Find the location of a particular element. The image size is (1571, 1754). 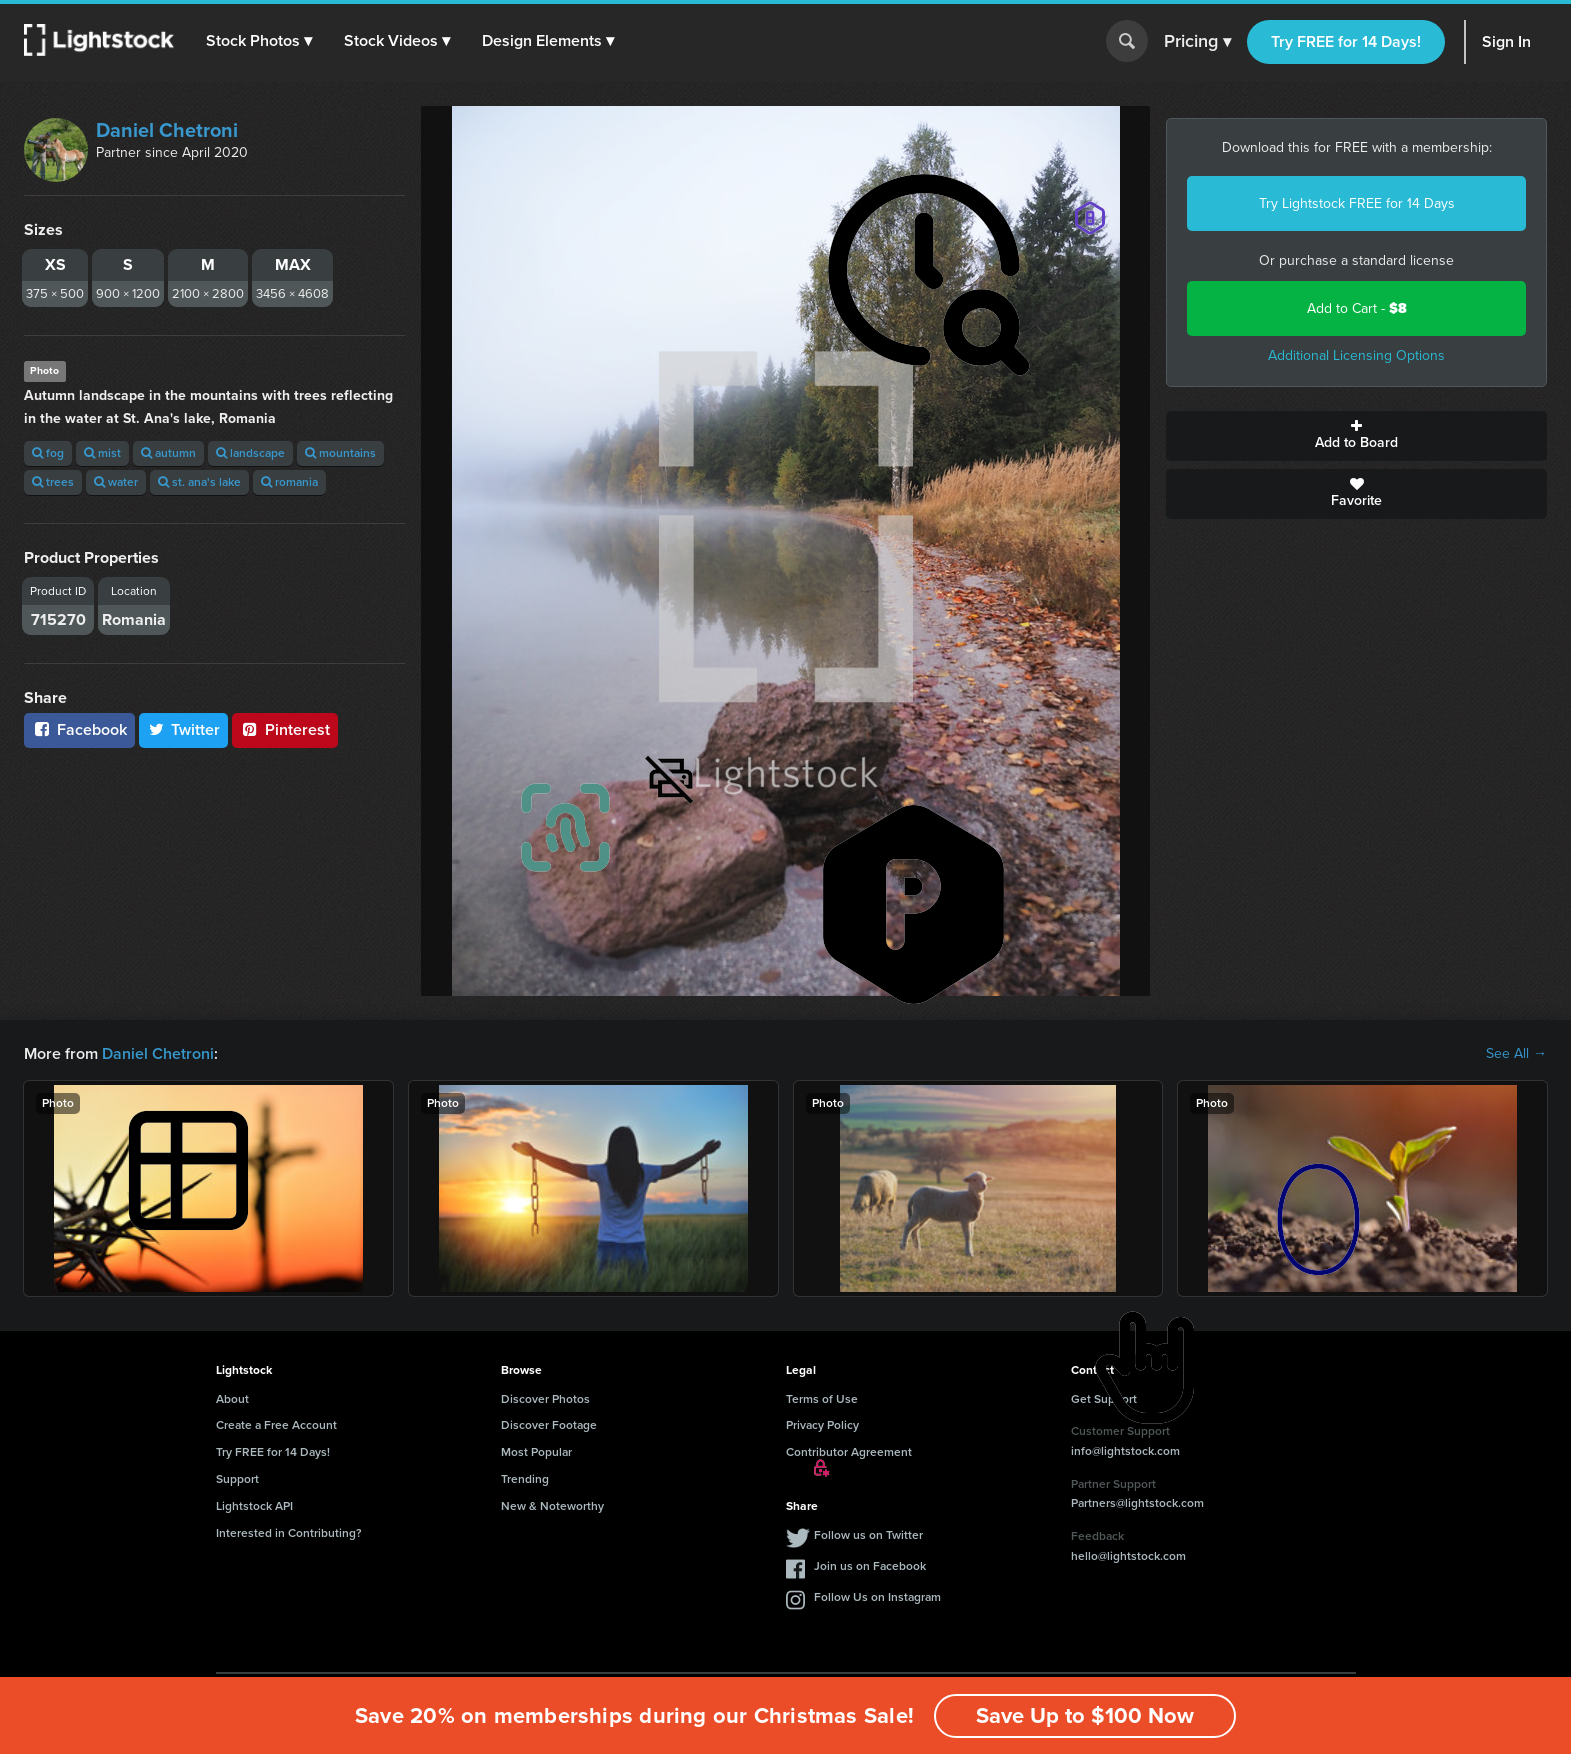

access security settings is located at coordinates (820, 1467).